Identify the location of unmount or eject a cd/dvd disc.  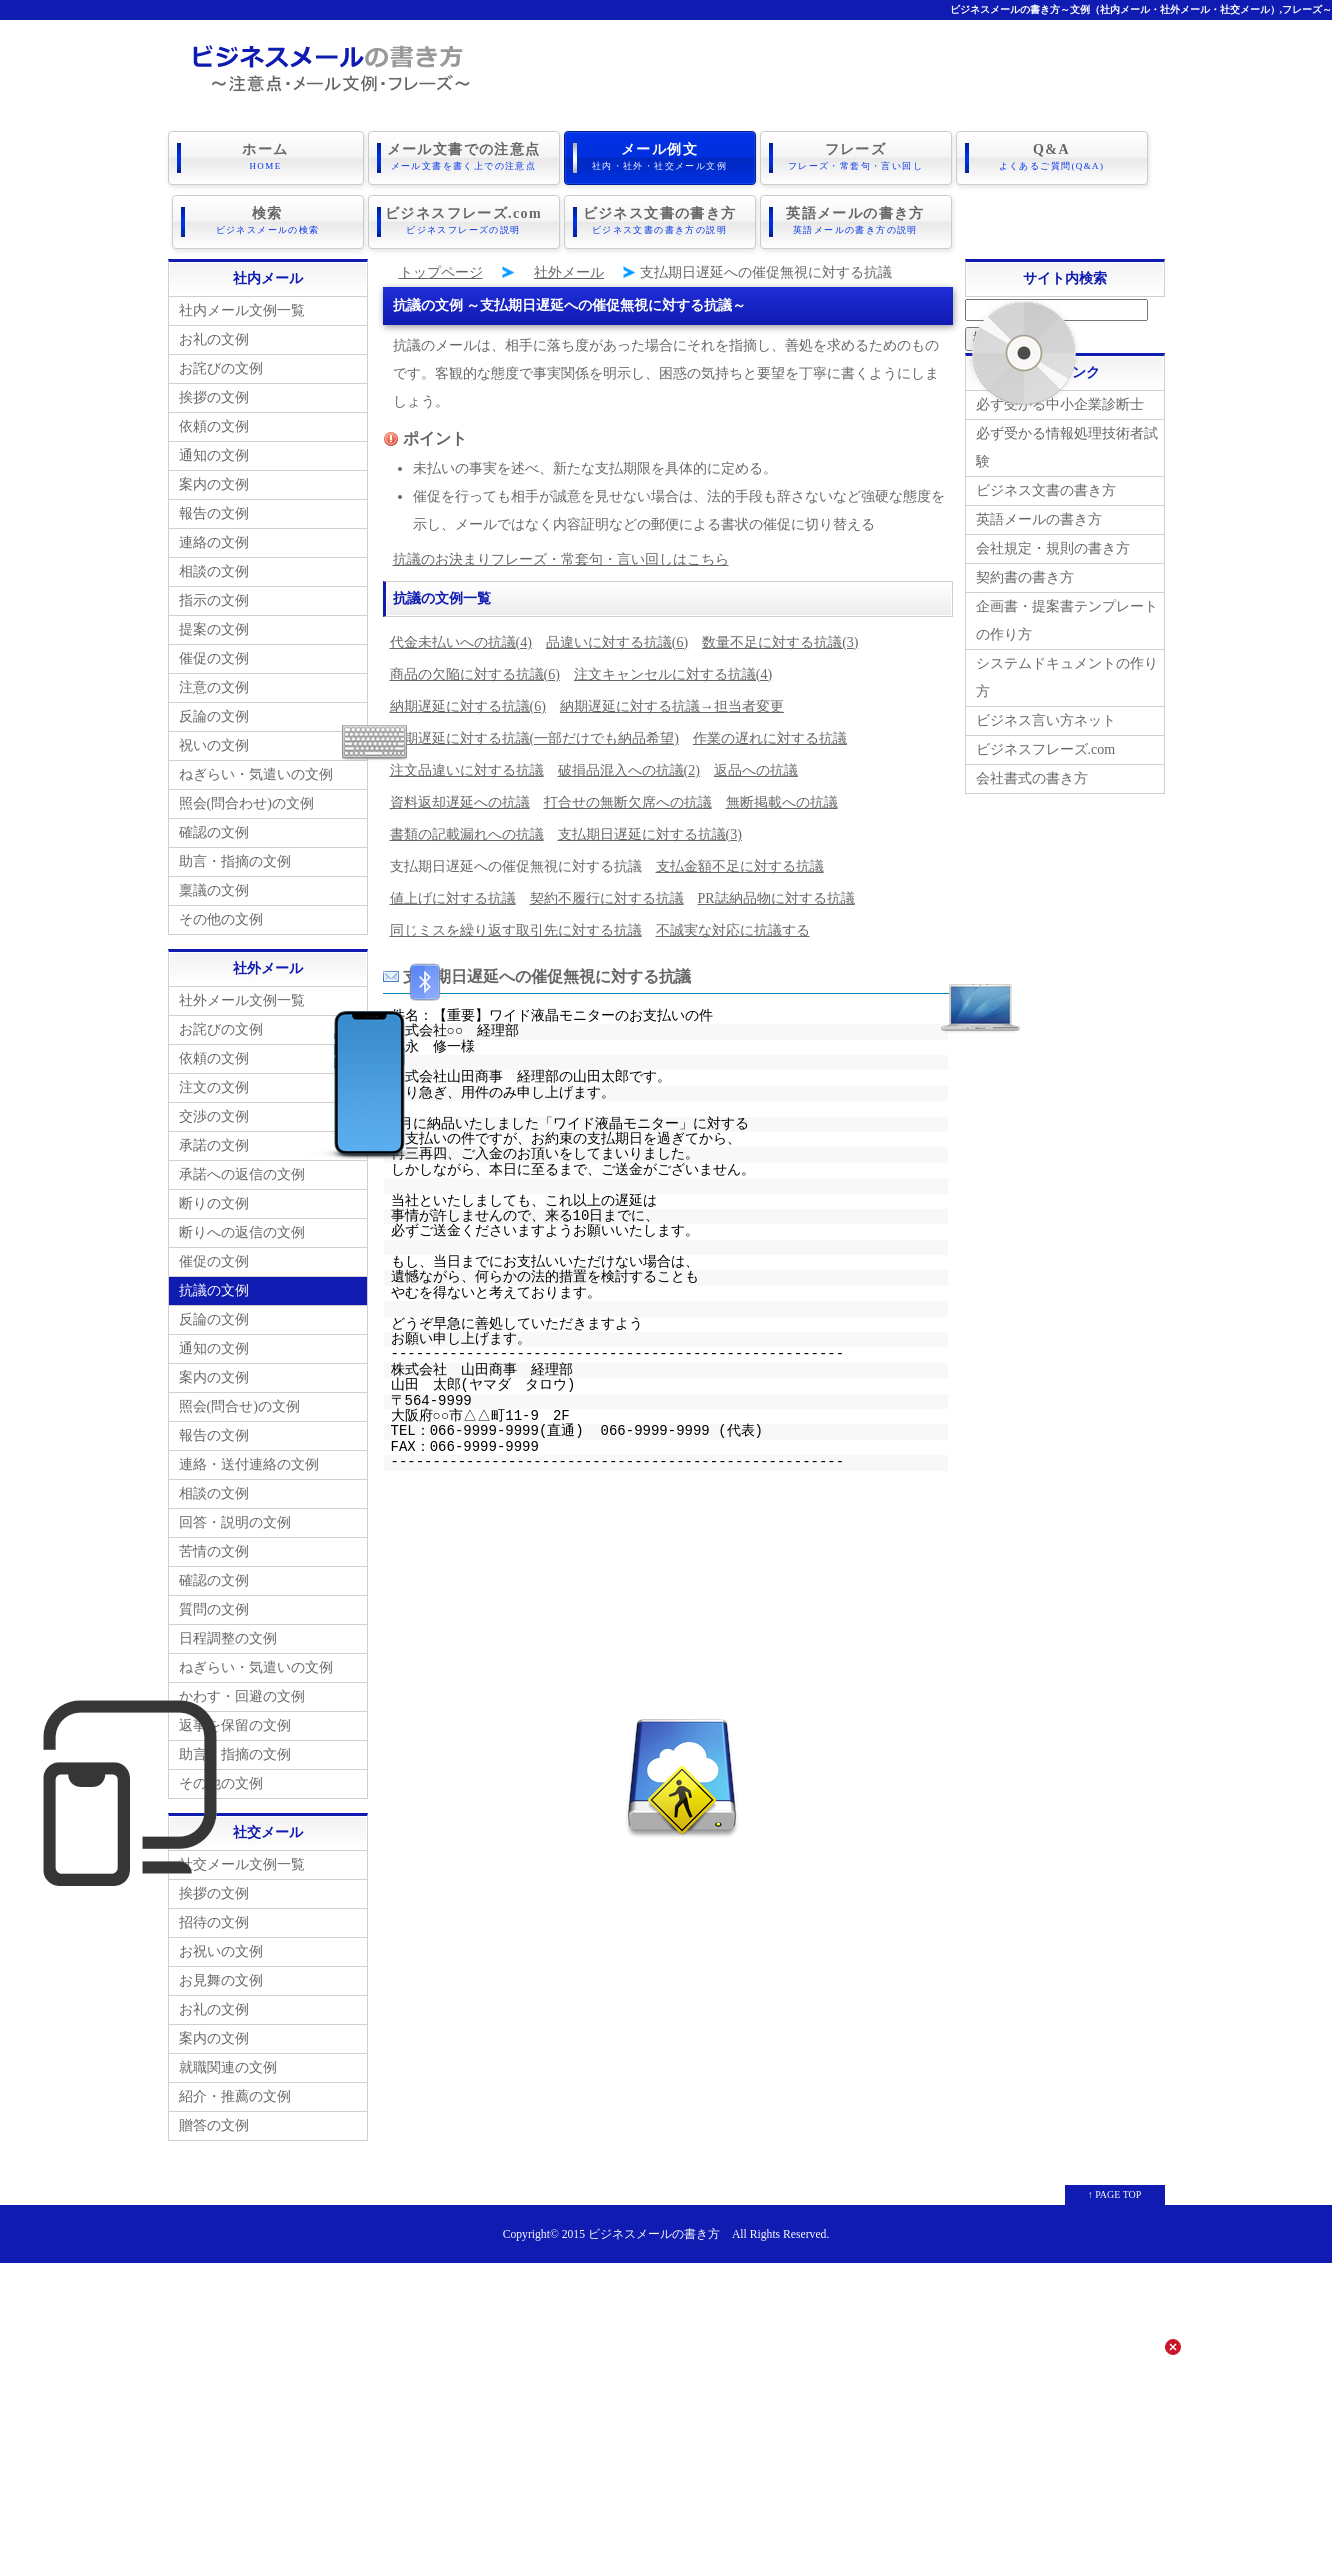
(1024, 353).